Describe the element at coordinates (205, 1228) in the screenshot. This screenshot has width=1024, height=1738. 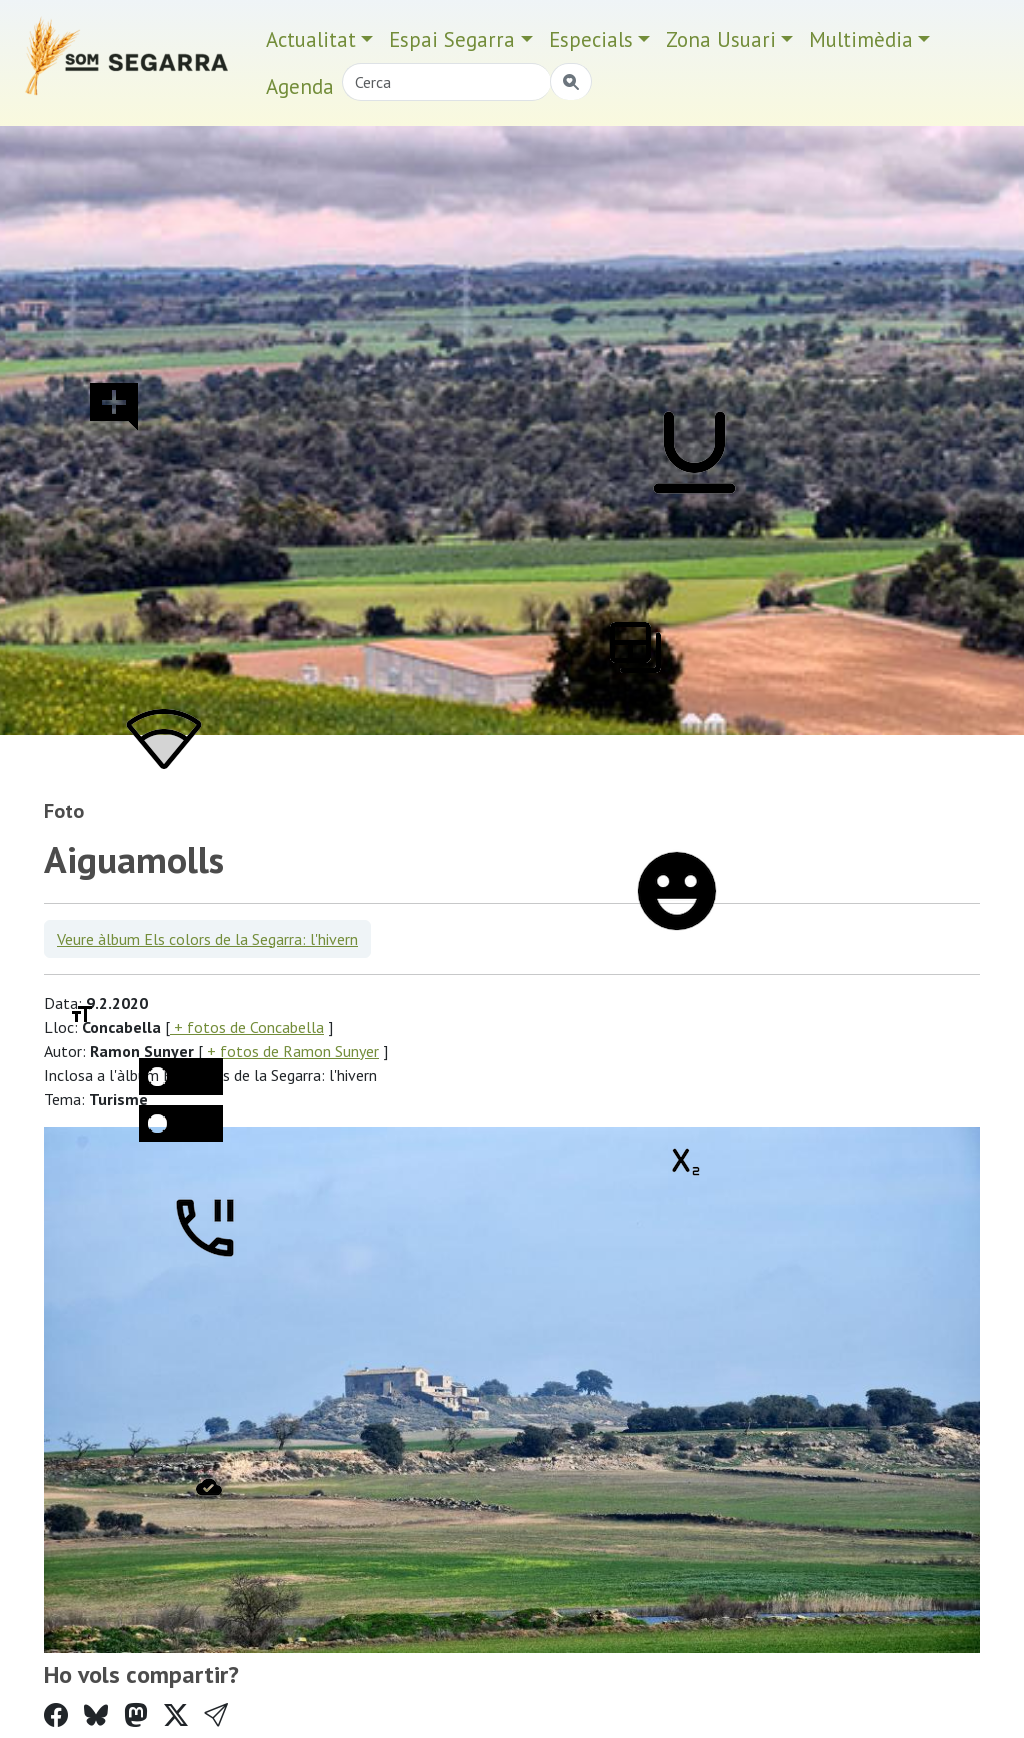
I see `call on hold` at that location.